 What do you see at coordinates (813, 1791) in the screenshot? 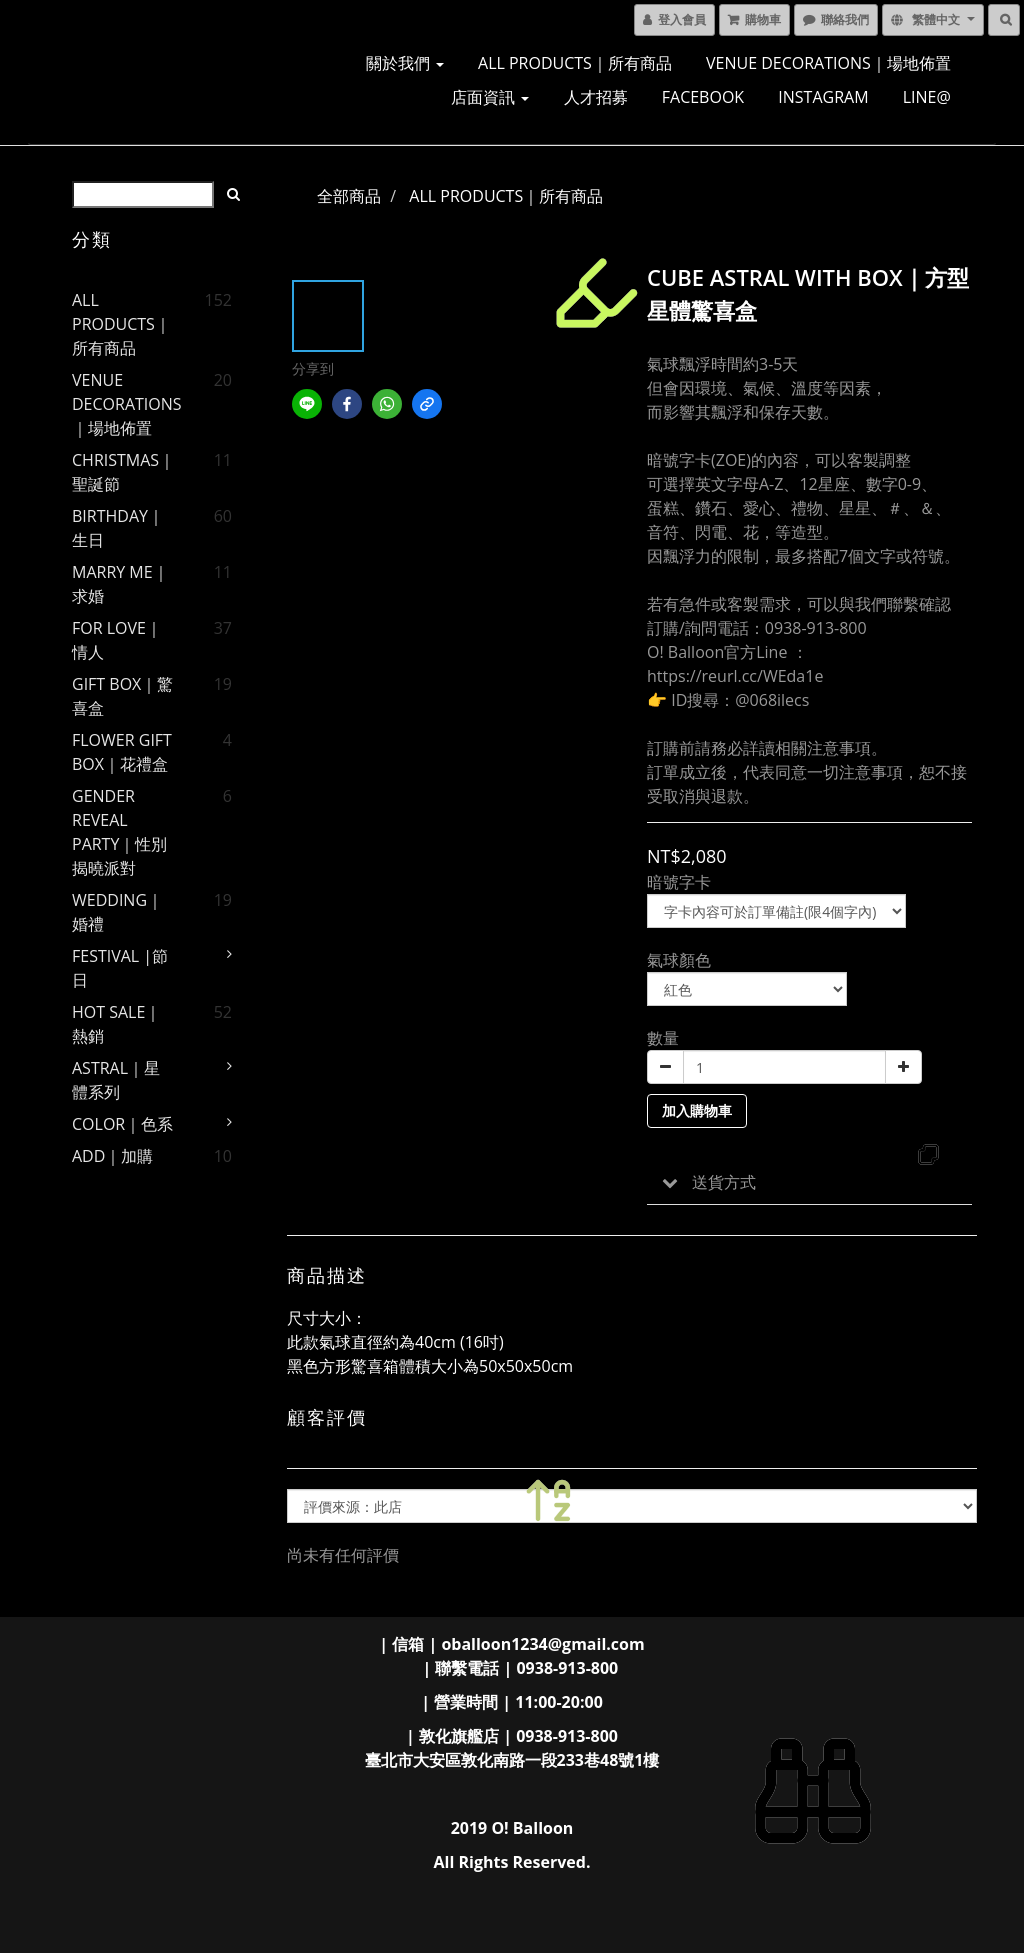
I see `search or explore content` at bounding box center [813, 1791].